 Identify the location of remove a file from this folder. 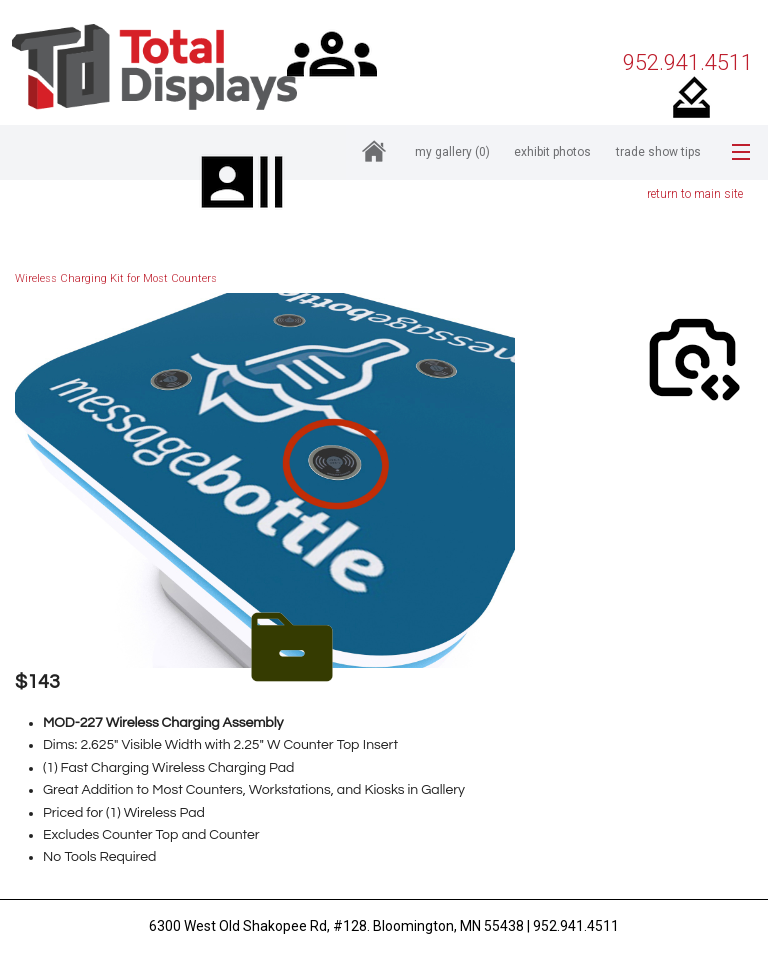
(292, 647).